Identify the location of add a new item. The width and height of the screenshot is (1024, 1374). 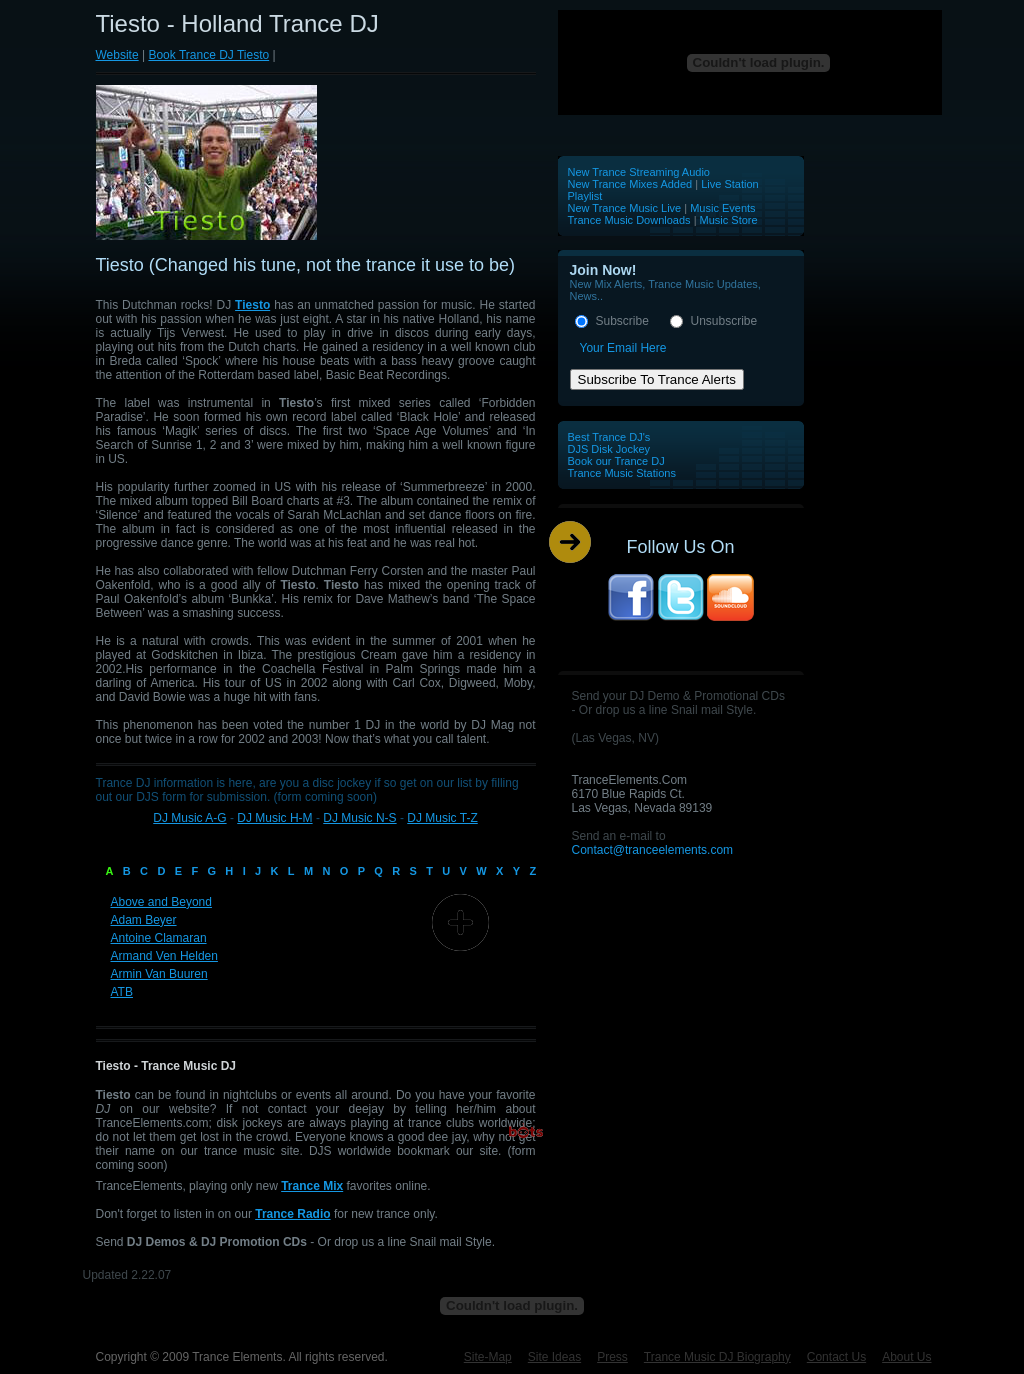
(460, 922).